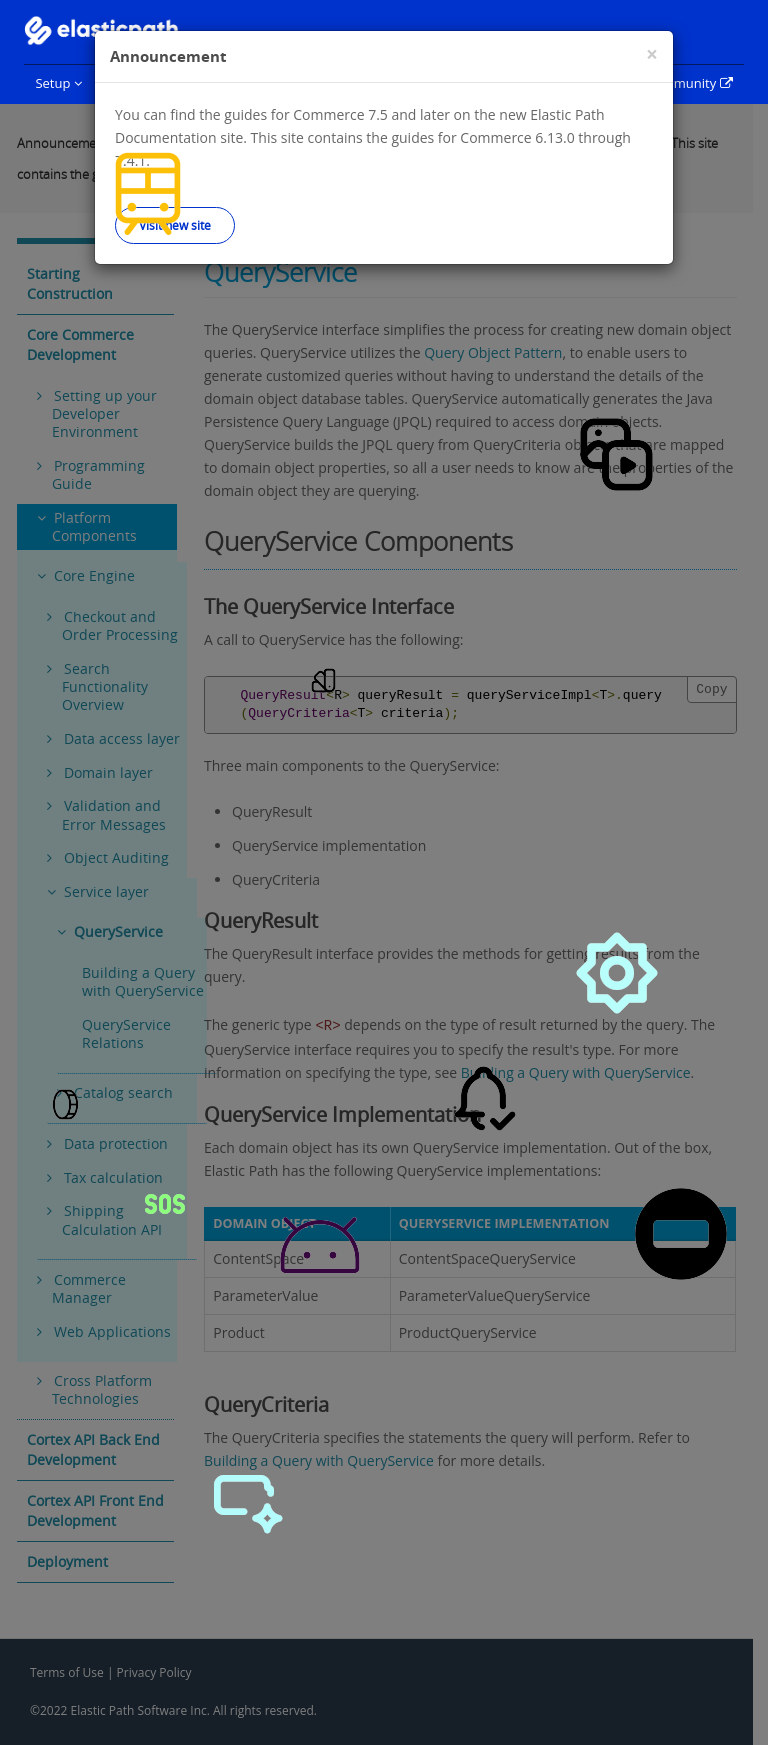 The width and height of the screenshot is (768, 1745). Describe the element at coordinates (617, 973) in the screenshot. I see `adjust screen brightness settings` at that location.